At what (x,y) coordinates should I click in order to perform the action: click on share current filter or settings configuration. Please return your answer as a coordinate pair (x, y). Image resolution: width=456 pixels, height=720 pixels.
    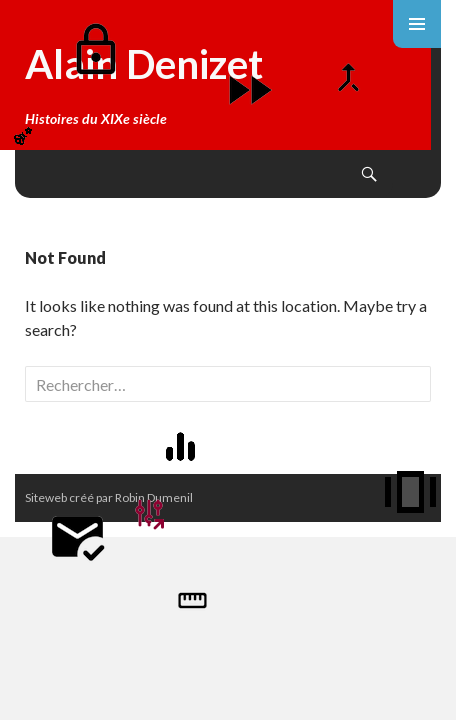
    Looking at the image, I should click on (149, 513).